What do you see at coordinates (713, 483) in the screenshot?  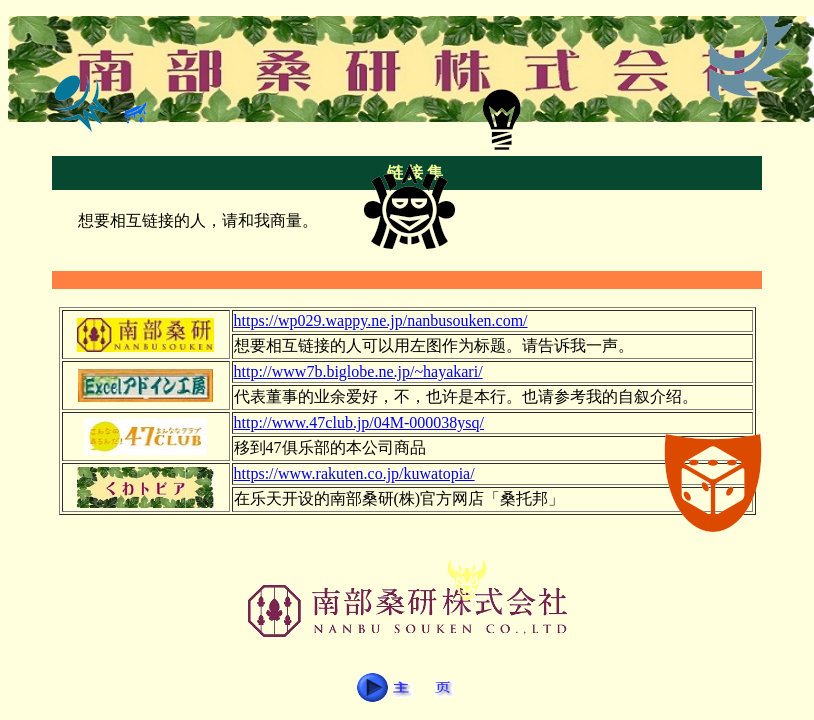 I see `access game protection or security settings` at bounding box center [713, 483].